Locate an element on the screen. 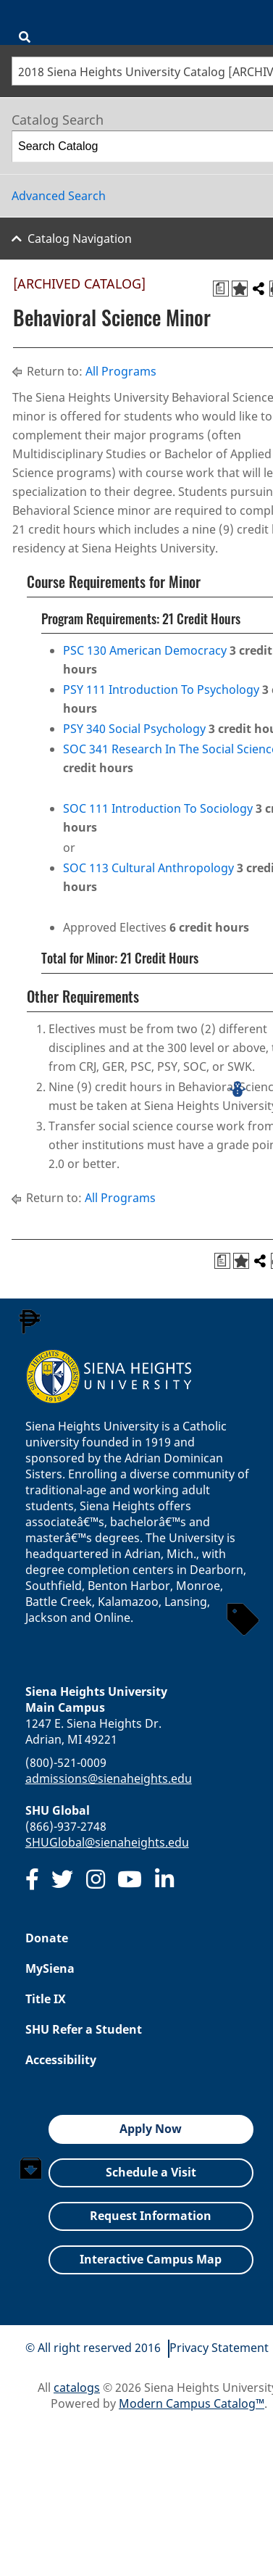 The height and width of the screenshot is (2576, 273). winter or holiday-themed content indicator is located at coordinates (238, 1089).